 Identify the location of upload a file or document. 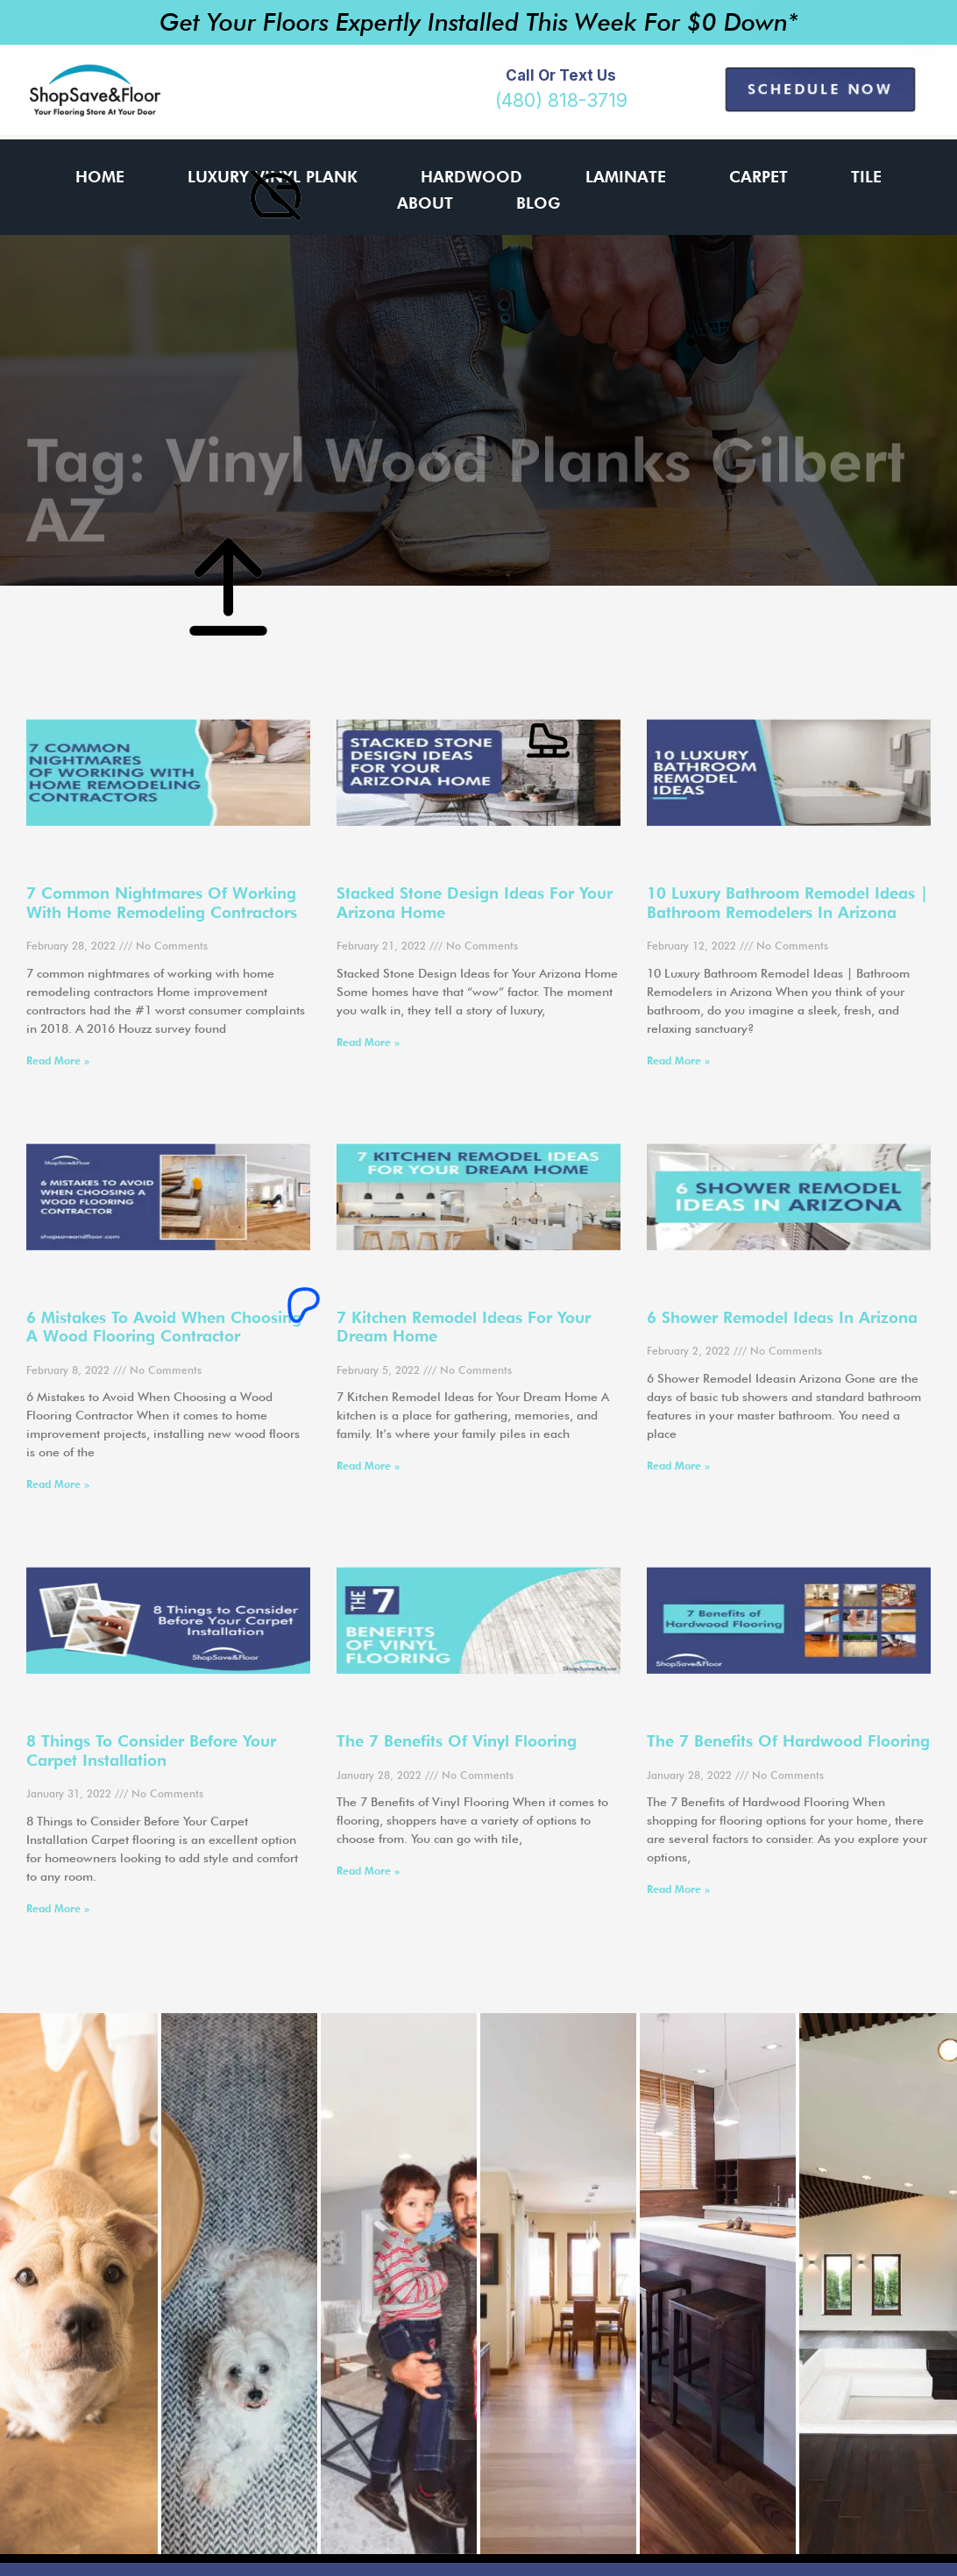
(228, 587).